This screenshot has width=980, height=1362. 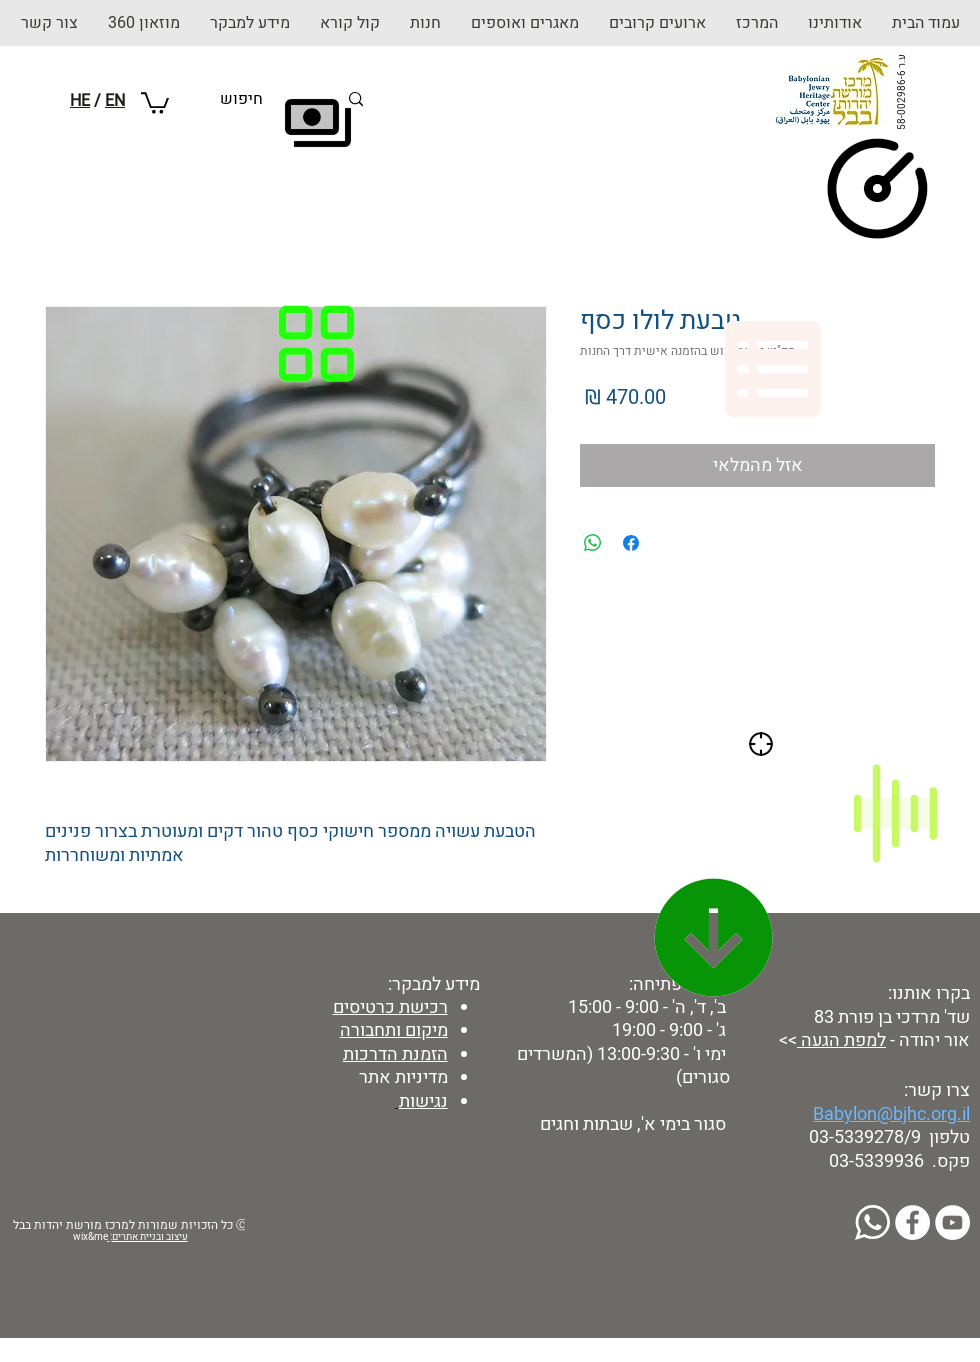 What do you see at coordinates (713, 937) in the screenshot?
I see `download a file or content` at bounding box center [713, 937].